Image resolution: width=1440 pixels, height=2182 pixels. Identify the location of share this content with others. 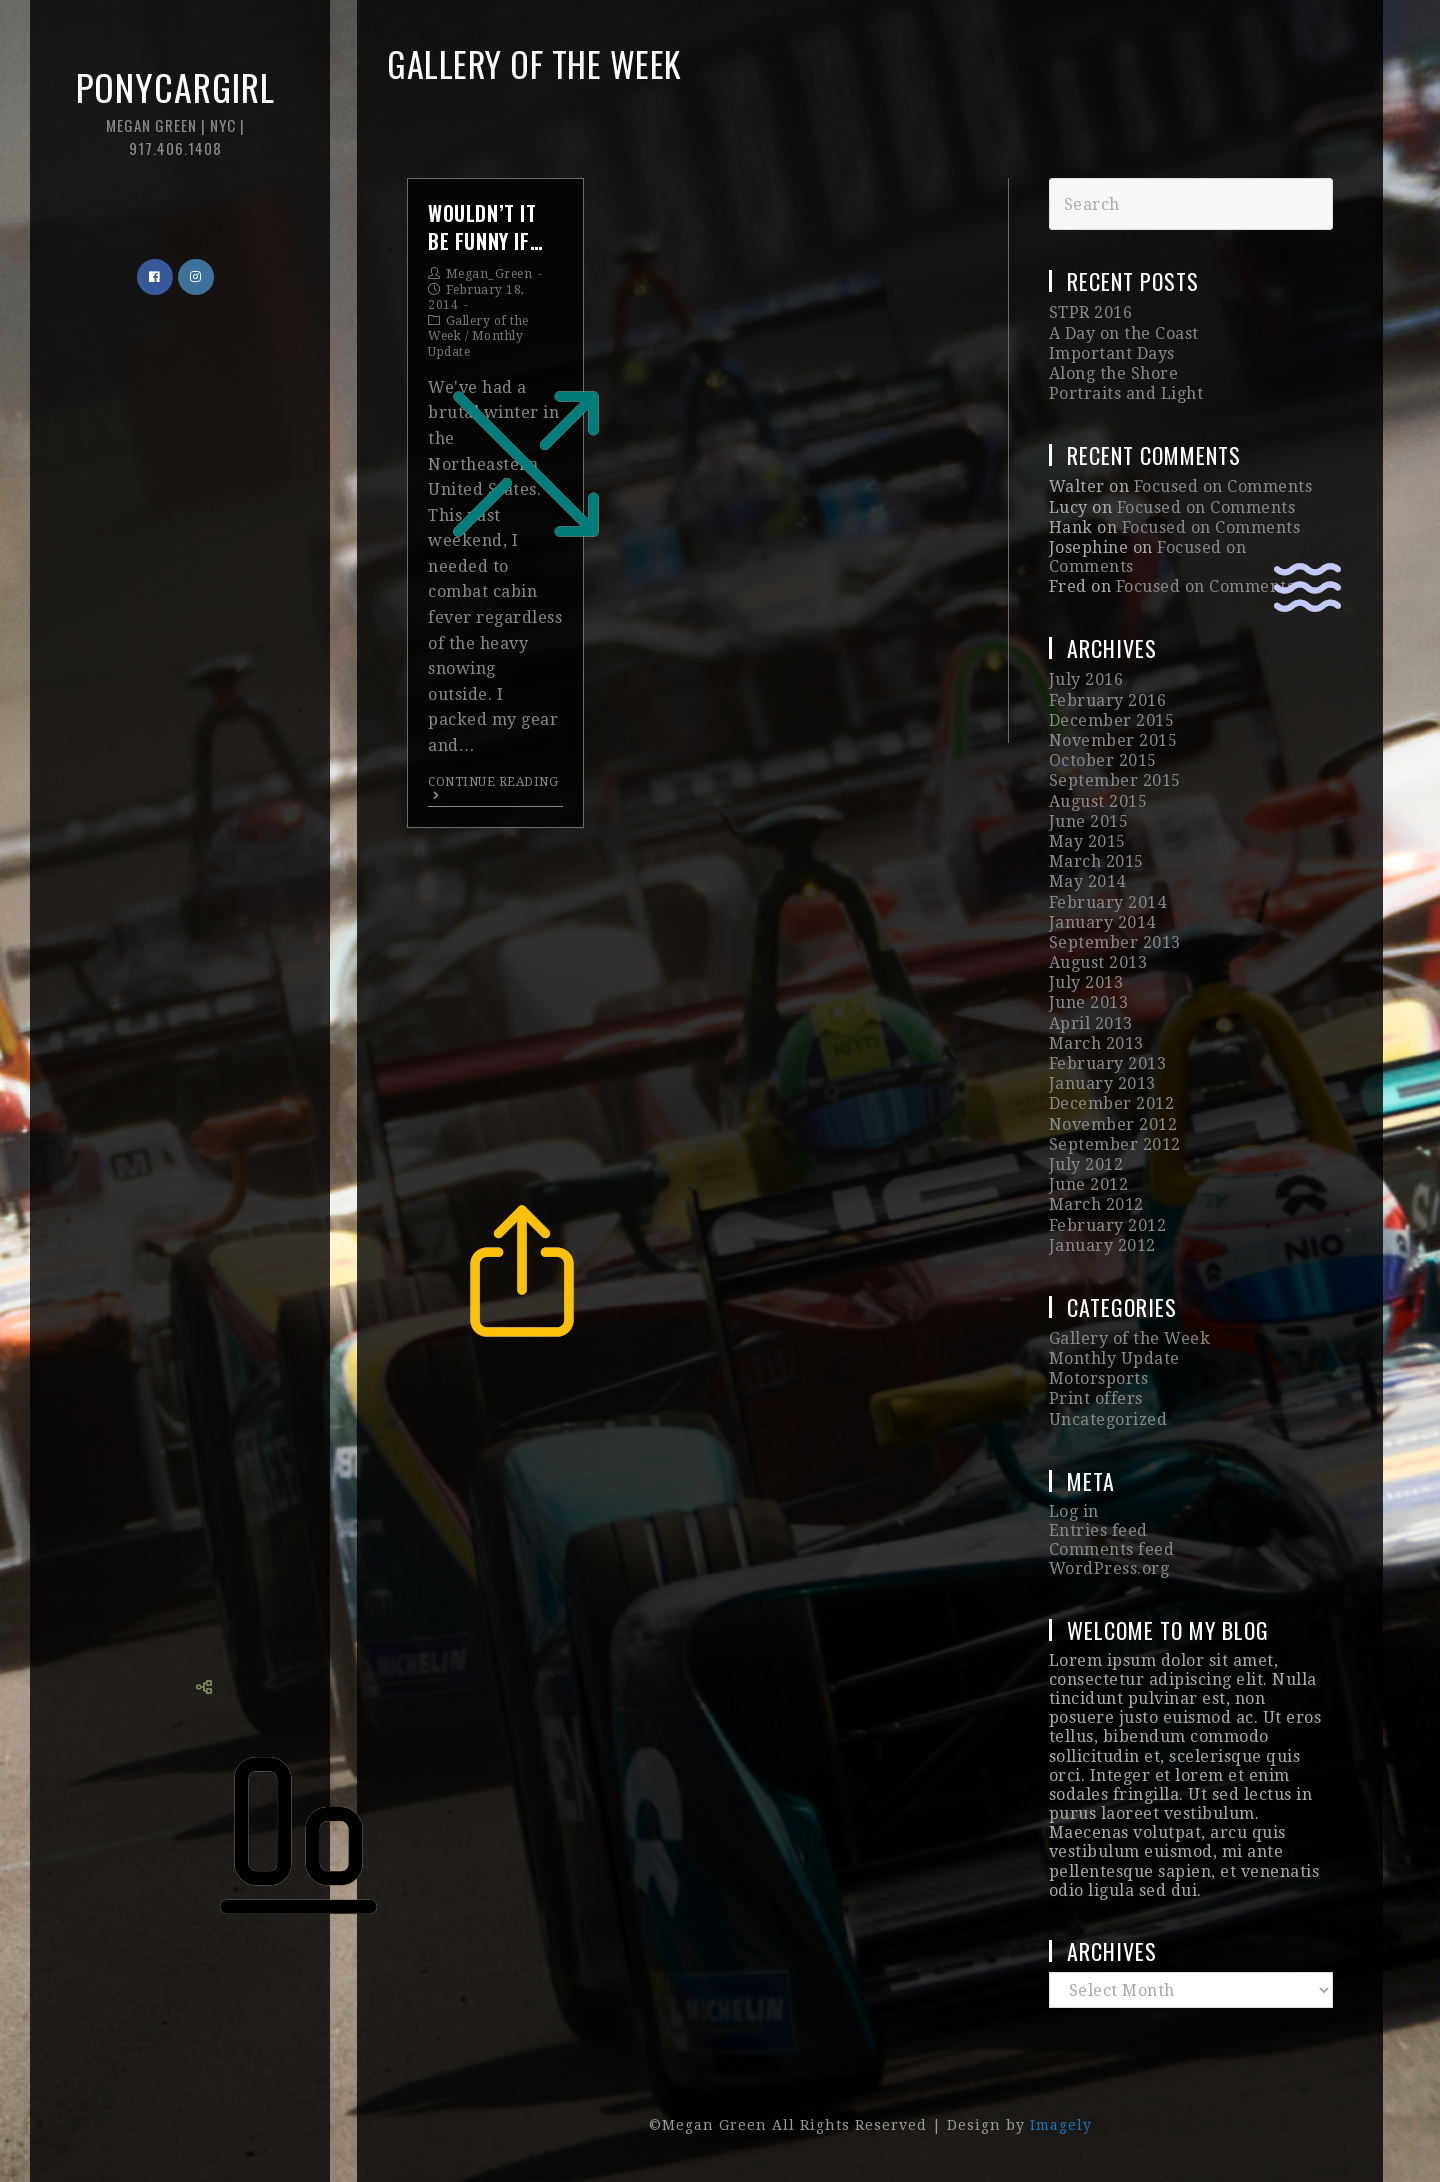
(522, 1271).